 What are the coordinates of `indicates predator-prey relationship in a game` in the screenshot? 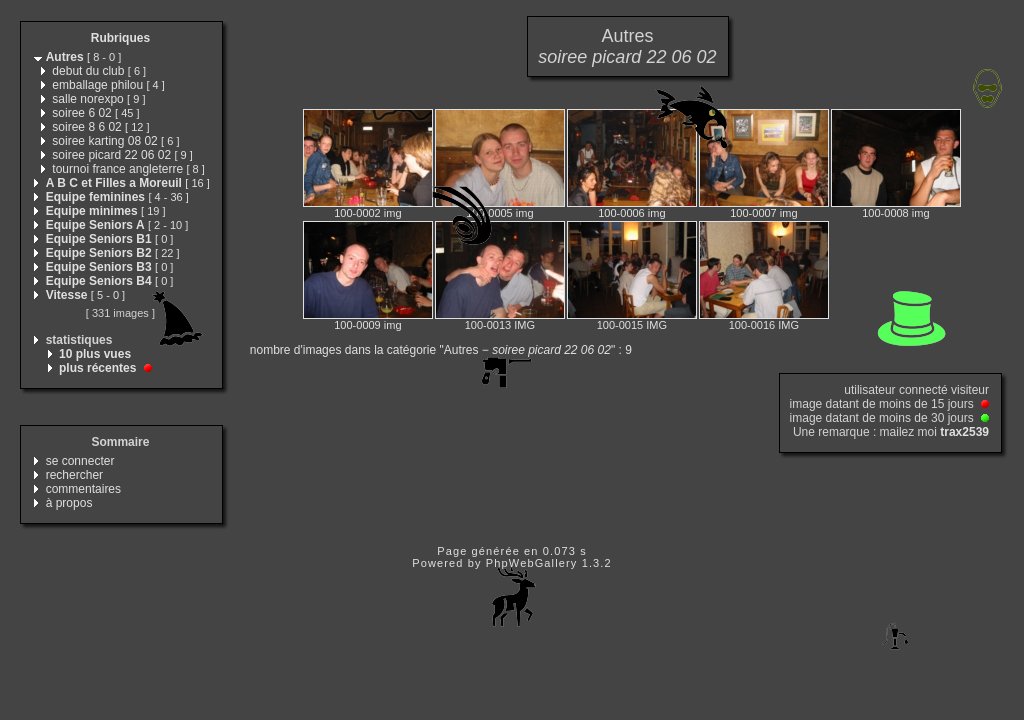 It's located at (691, 113).